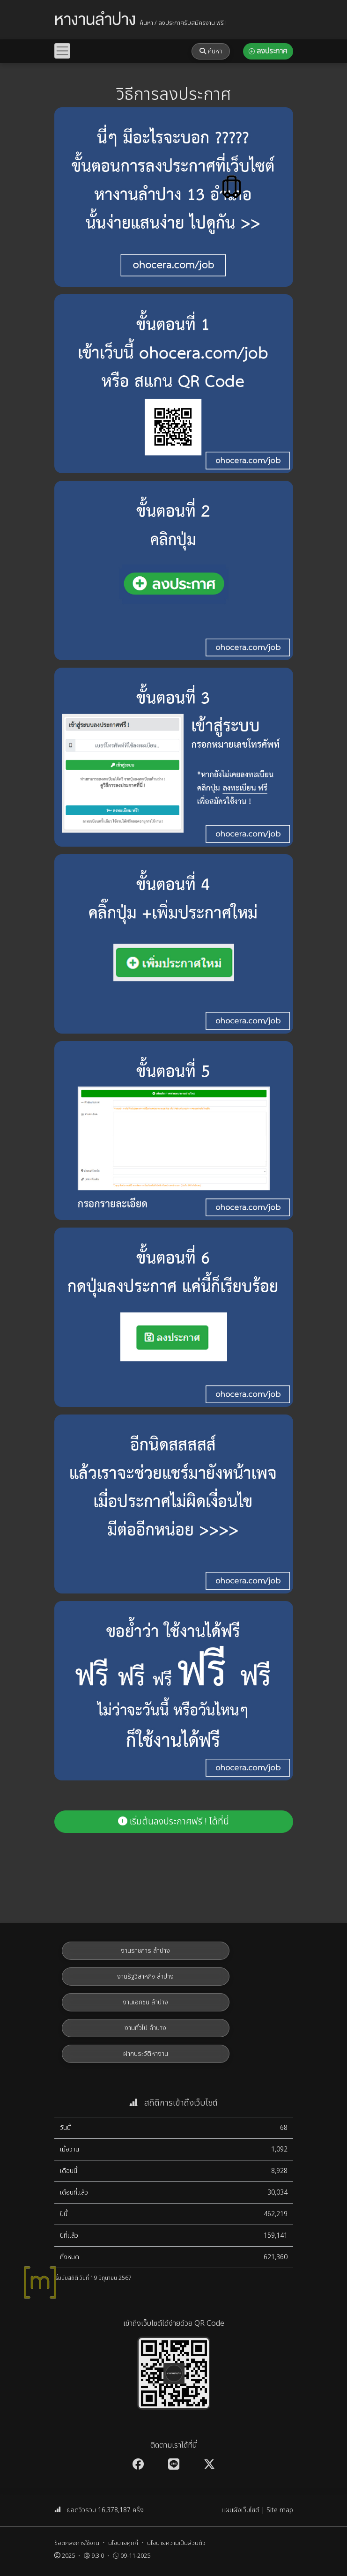 This screenshot has height=2576, width=347. I want to click on access travel or trip information, so click(231, 186).